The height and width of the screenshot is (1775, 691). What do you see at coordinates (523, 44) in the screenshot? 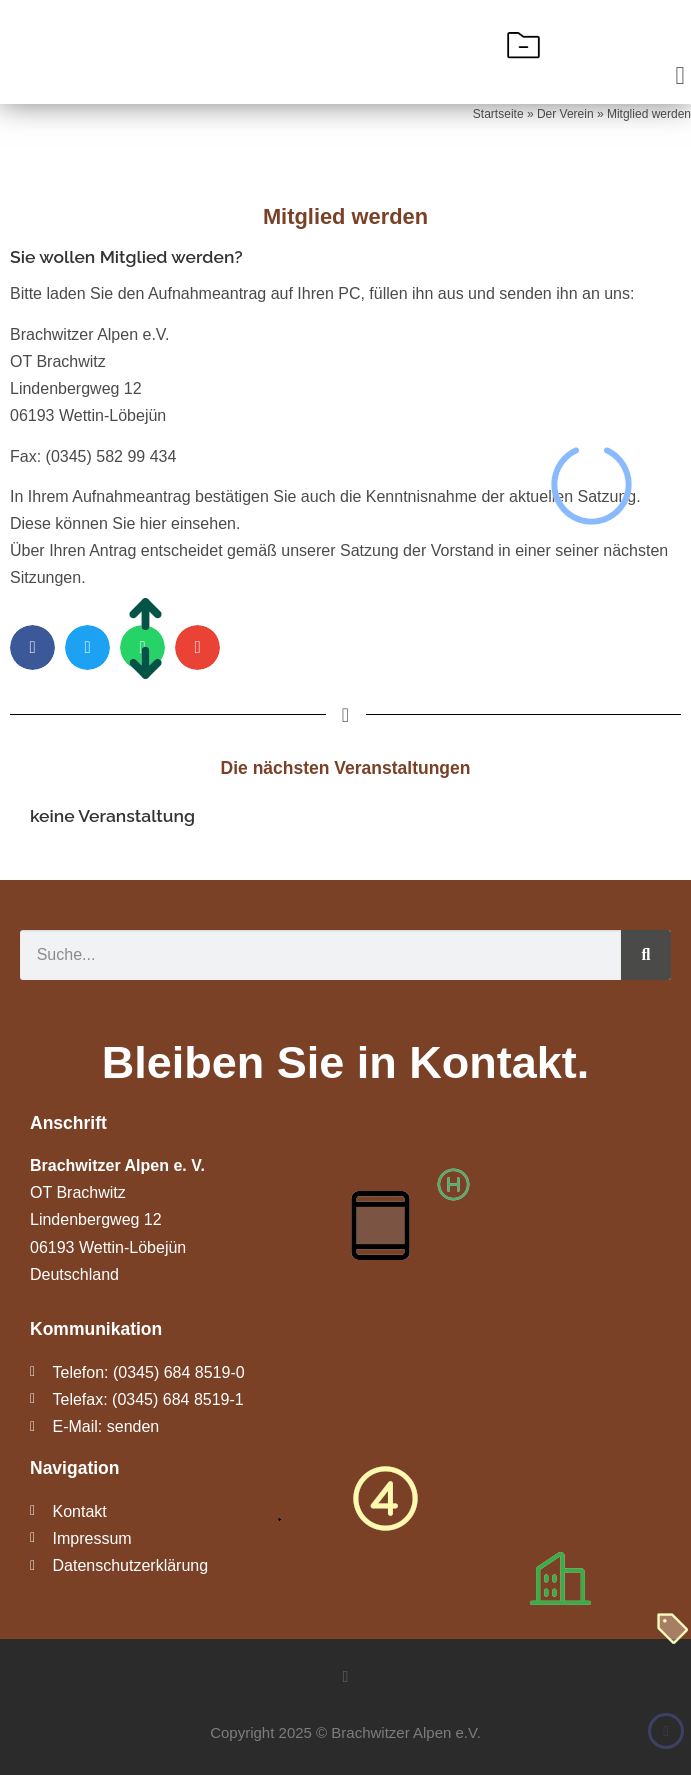
I see `remove a folder` at bounding box center [523, 44].